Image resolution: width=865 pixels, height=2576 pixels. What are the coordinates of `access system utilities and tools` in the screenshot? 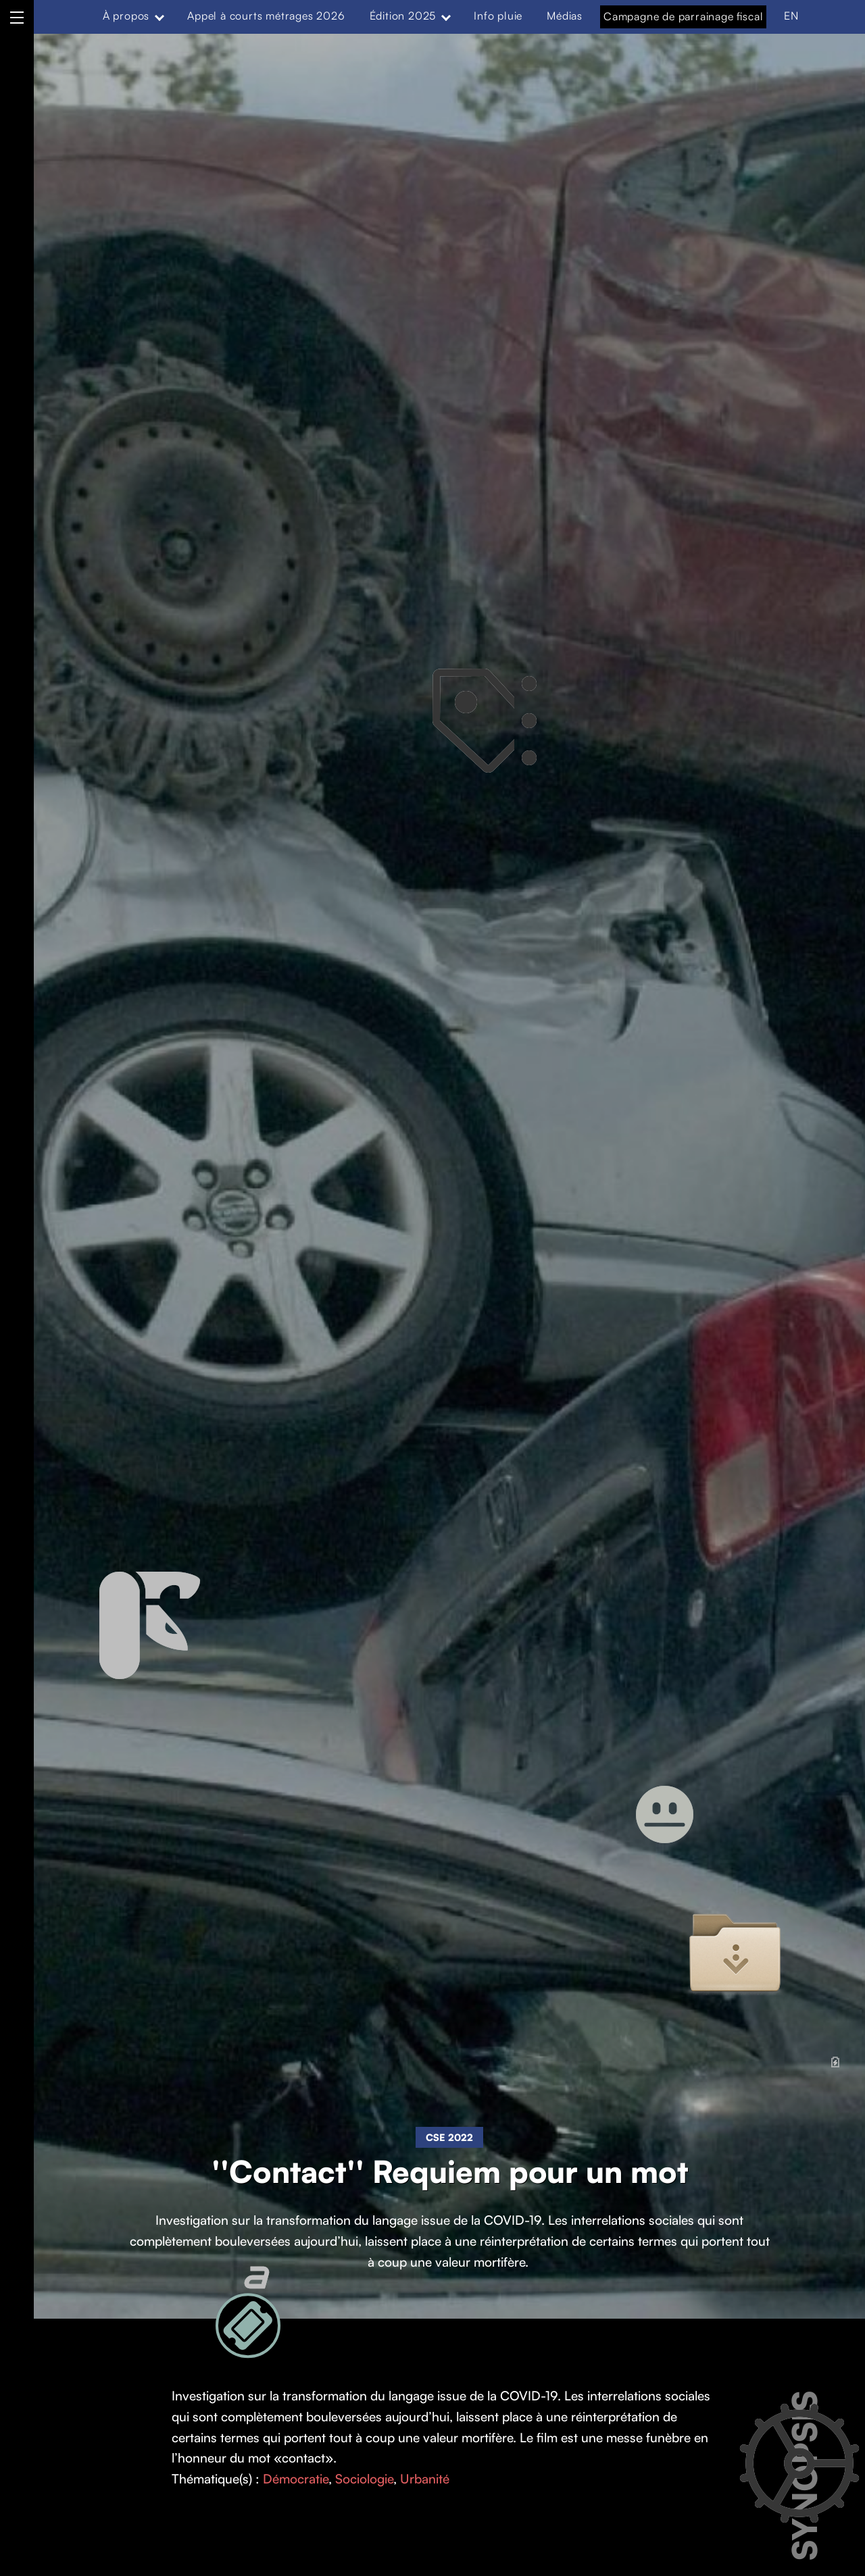 It's located at (153, 1625).